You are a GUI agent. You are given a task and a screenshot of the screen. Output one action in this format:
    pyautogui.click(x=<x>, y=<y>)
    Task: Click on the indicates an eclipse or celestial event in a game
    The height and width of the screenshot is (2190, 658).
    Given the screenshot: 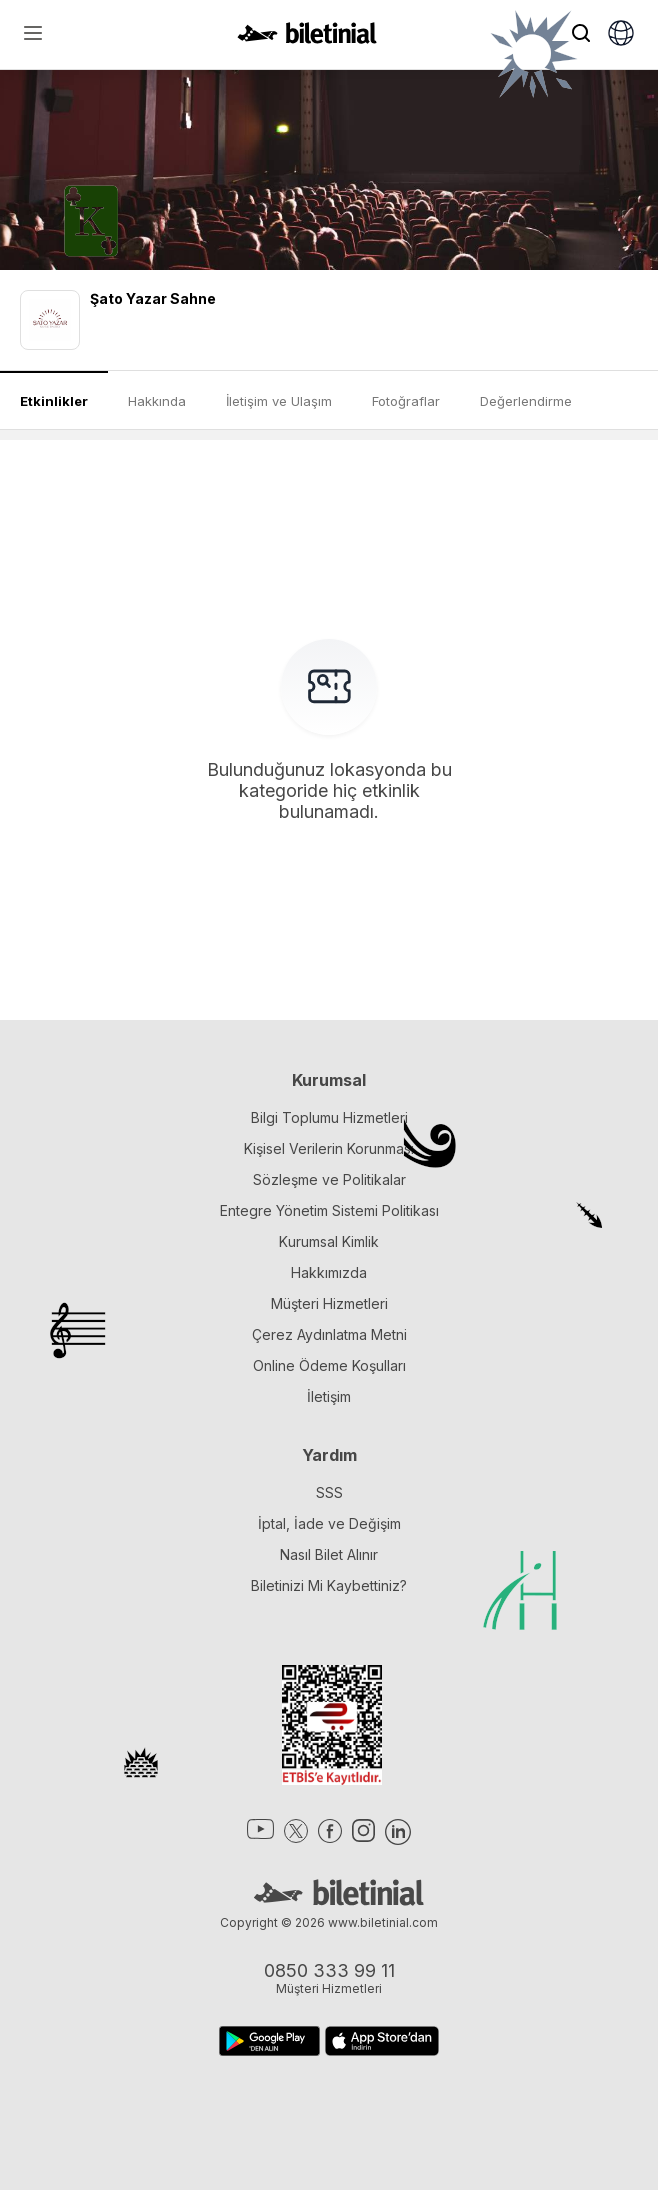 What is the action you would take?
    pyautogui.click(x=533, y=54)
    